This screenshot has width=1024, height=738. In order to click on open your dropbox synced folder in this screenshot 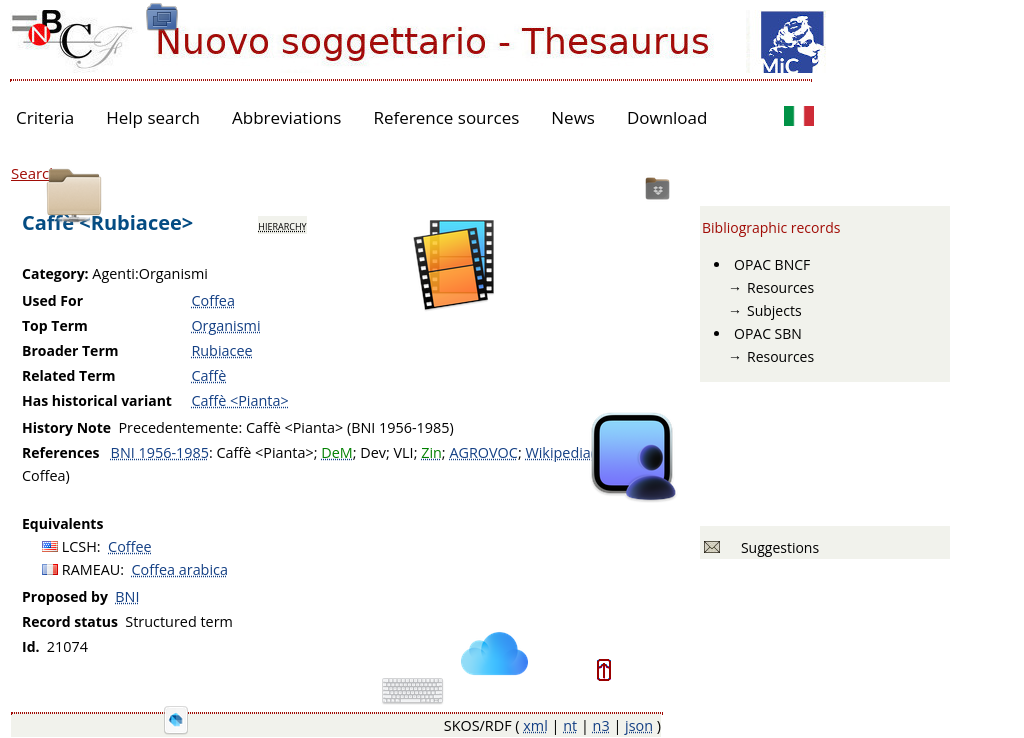, I will do `click(657, 188)`.